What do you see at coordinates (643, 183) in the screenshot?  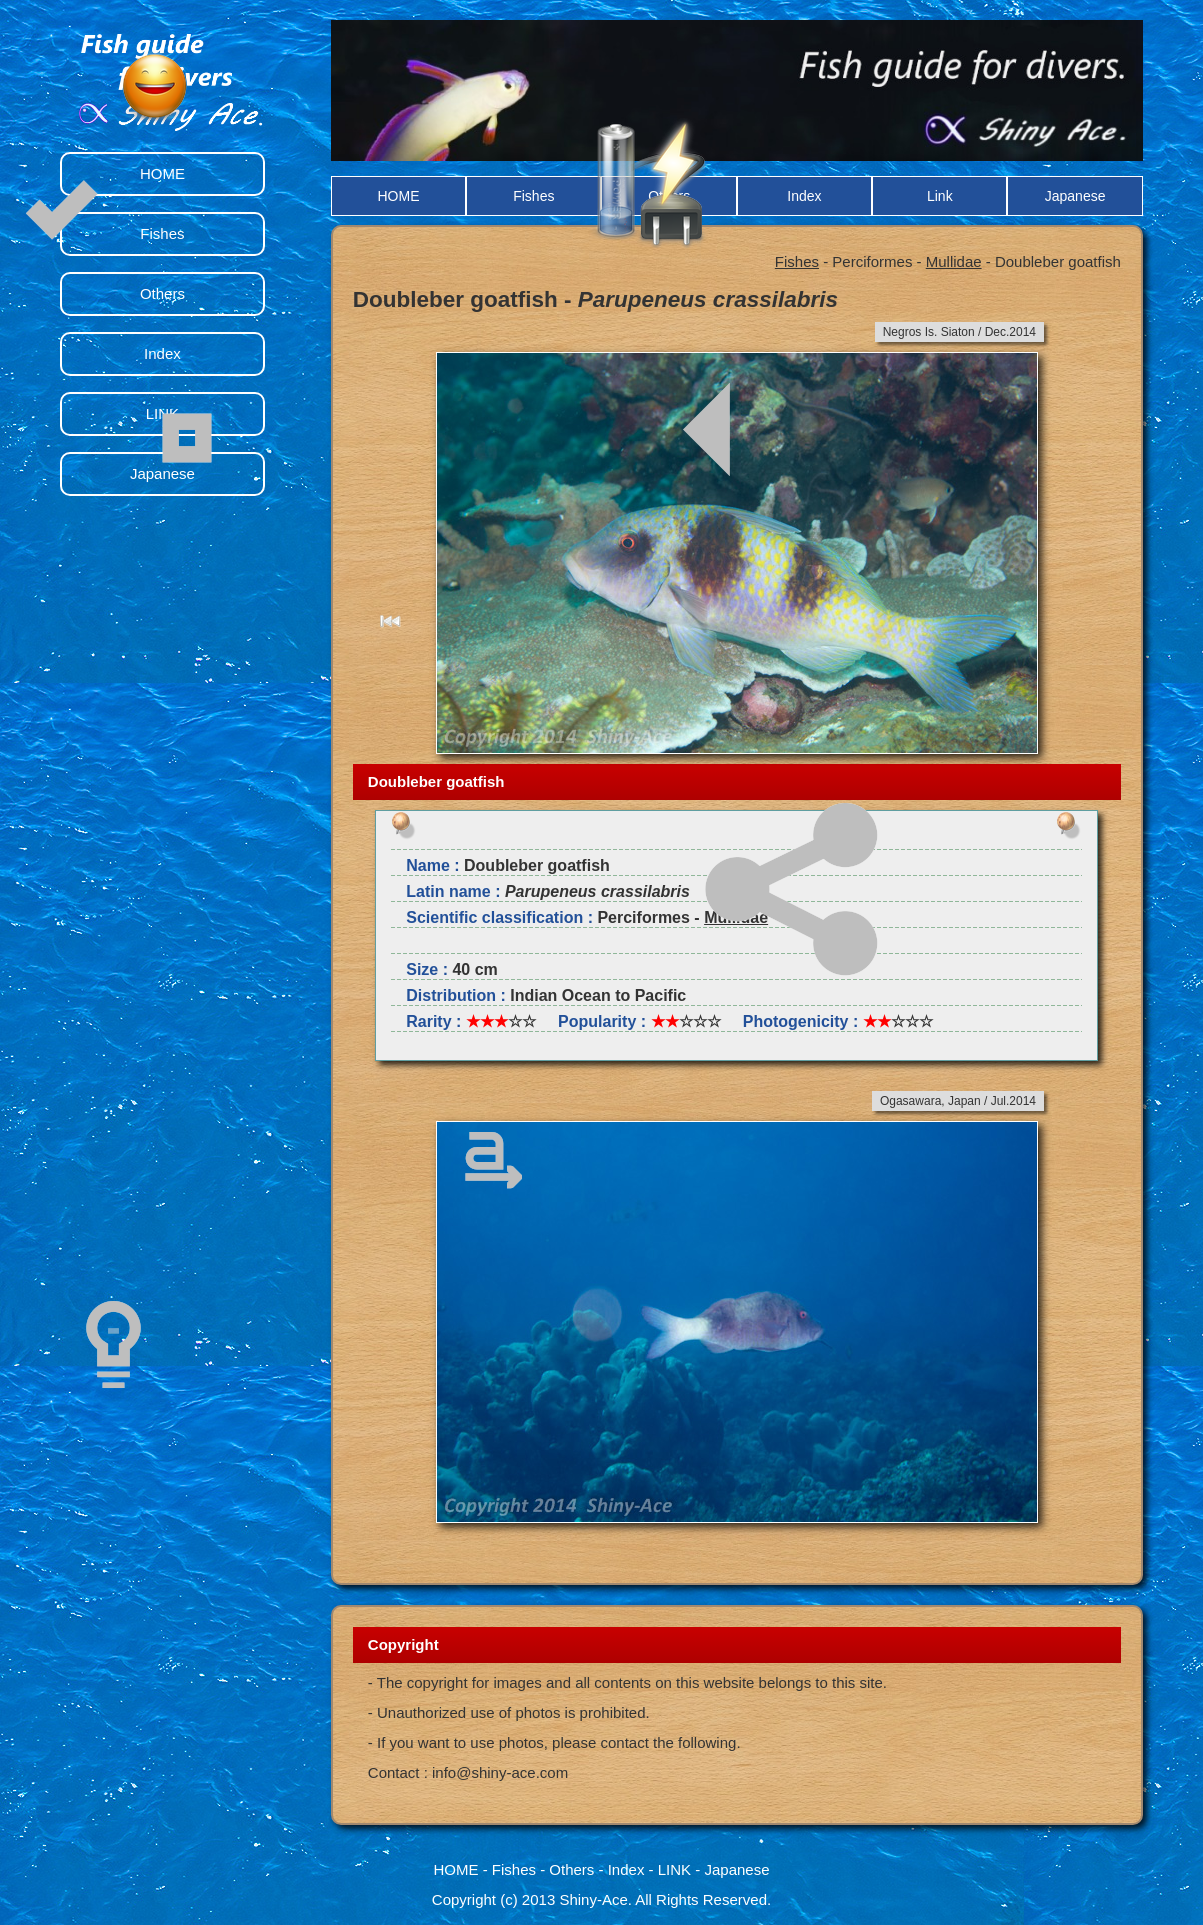 I see `battery low but currently charging` at bounding box center [643, 183].